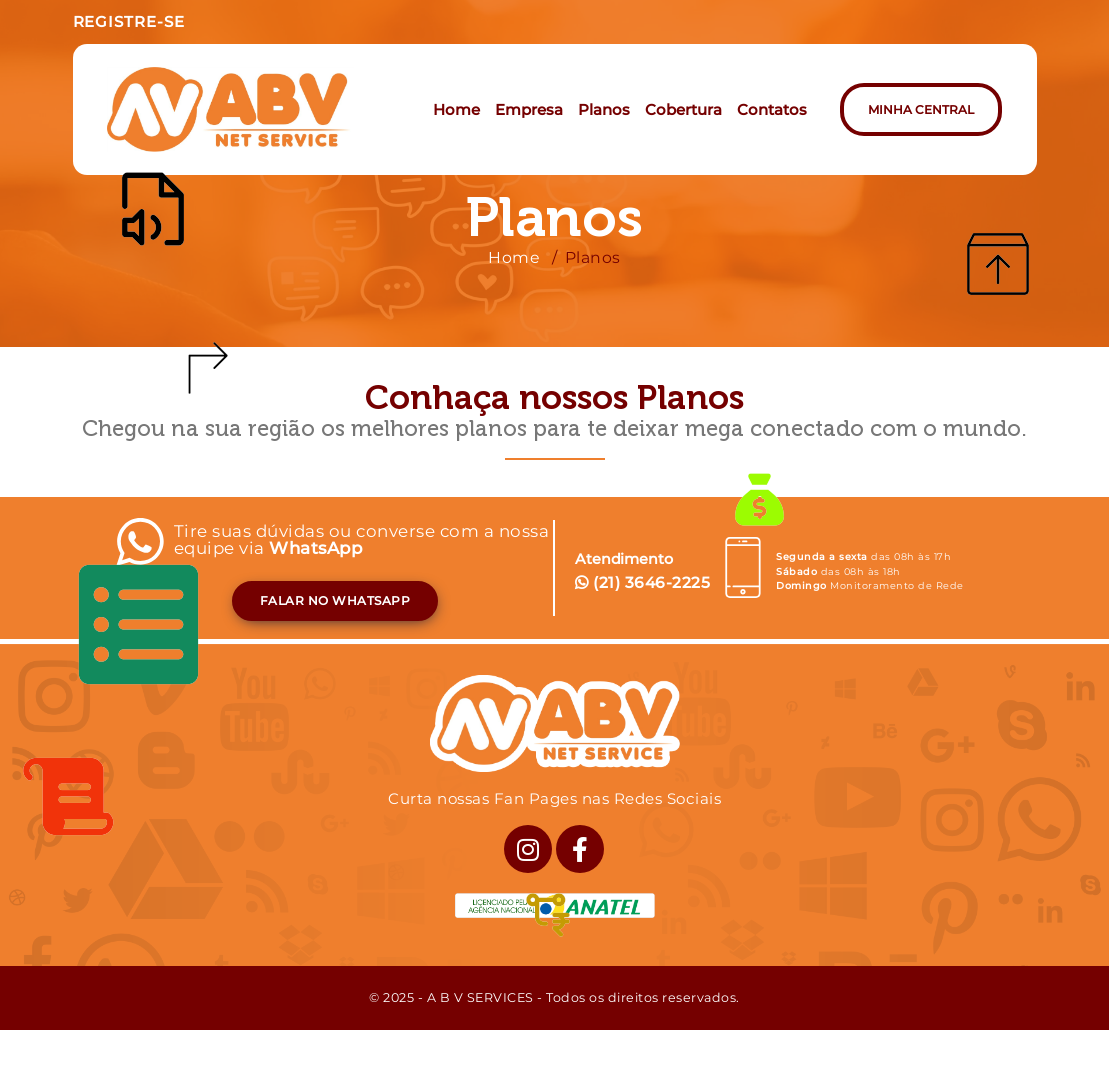 The width and height of the screenshot is (1109, 1086). Describe the element at coordinates (153, 209) in the screenshot. I see `open an audio file` at that location.